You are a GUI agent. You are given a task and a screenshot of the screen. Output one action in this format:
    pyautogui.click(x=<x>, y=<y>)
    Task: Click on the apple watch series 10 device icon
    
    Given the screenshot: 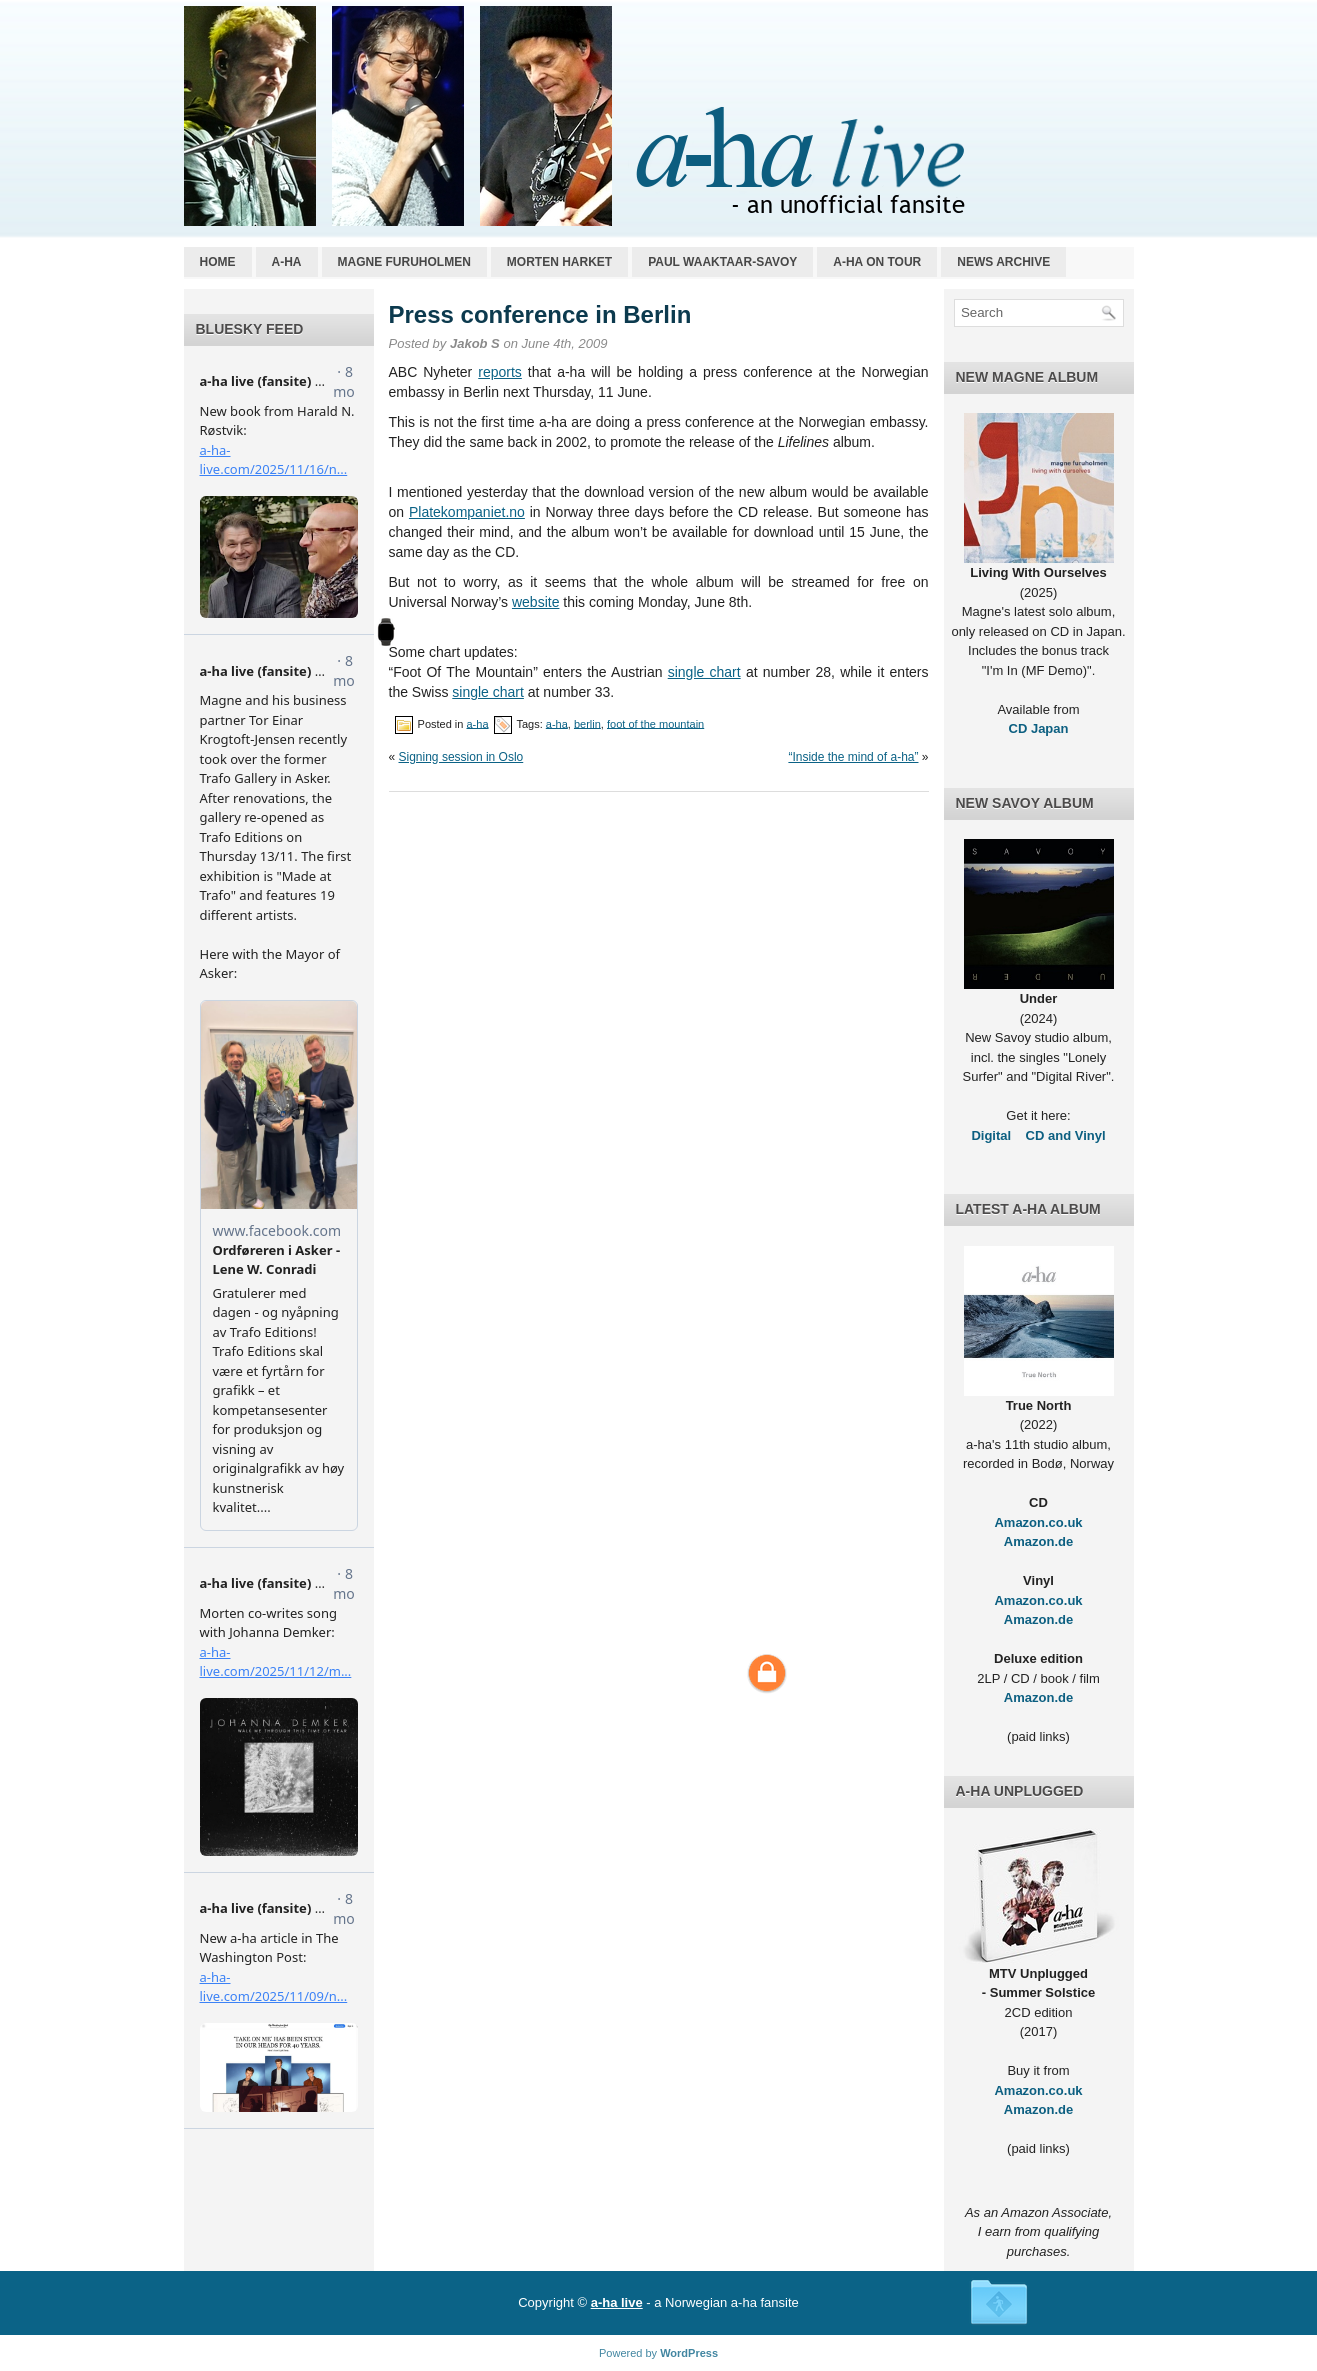 What is the action you would take?
    pyautogui.click(x=386, y=632)
    